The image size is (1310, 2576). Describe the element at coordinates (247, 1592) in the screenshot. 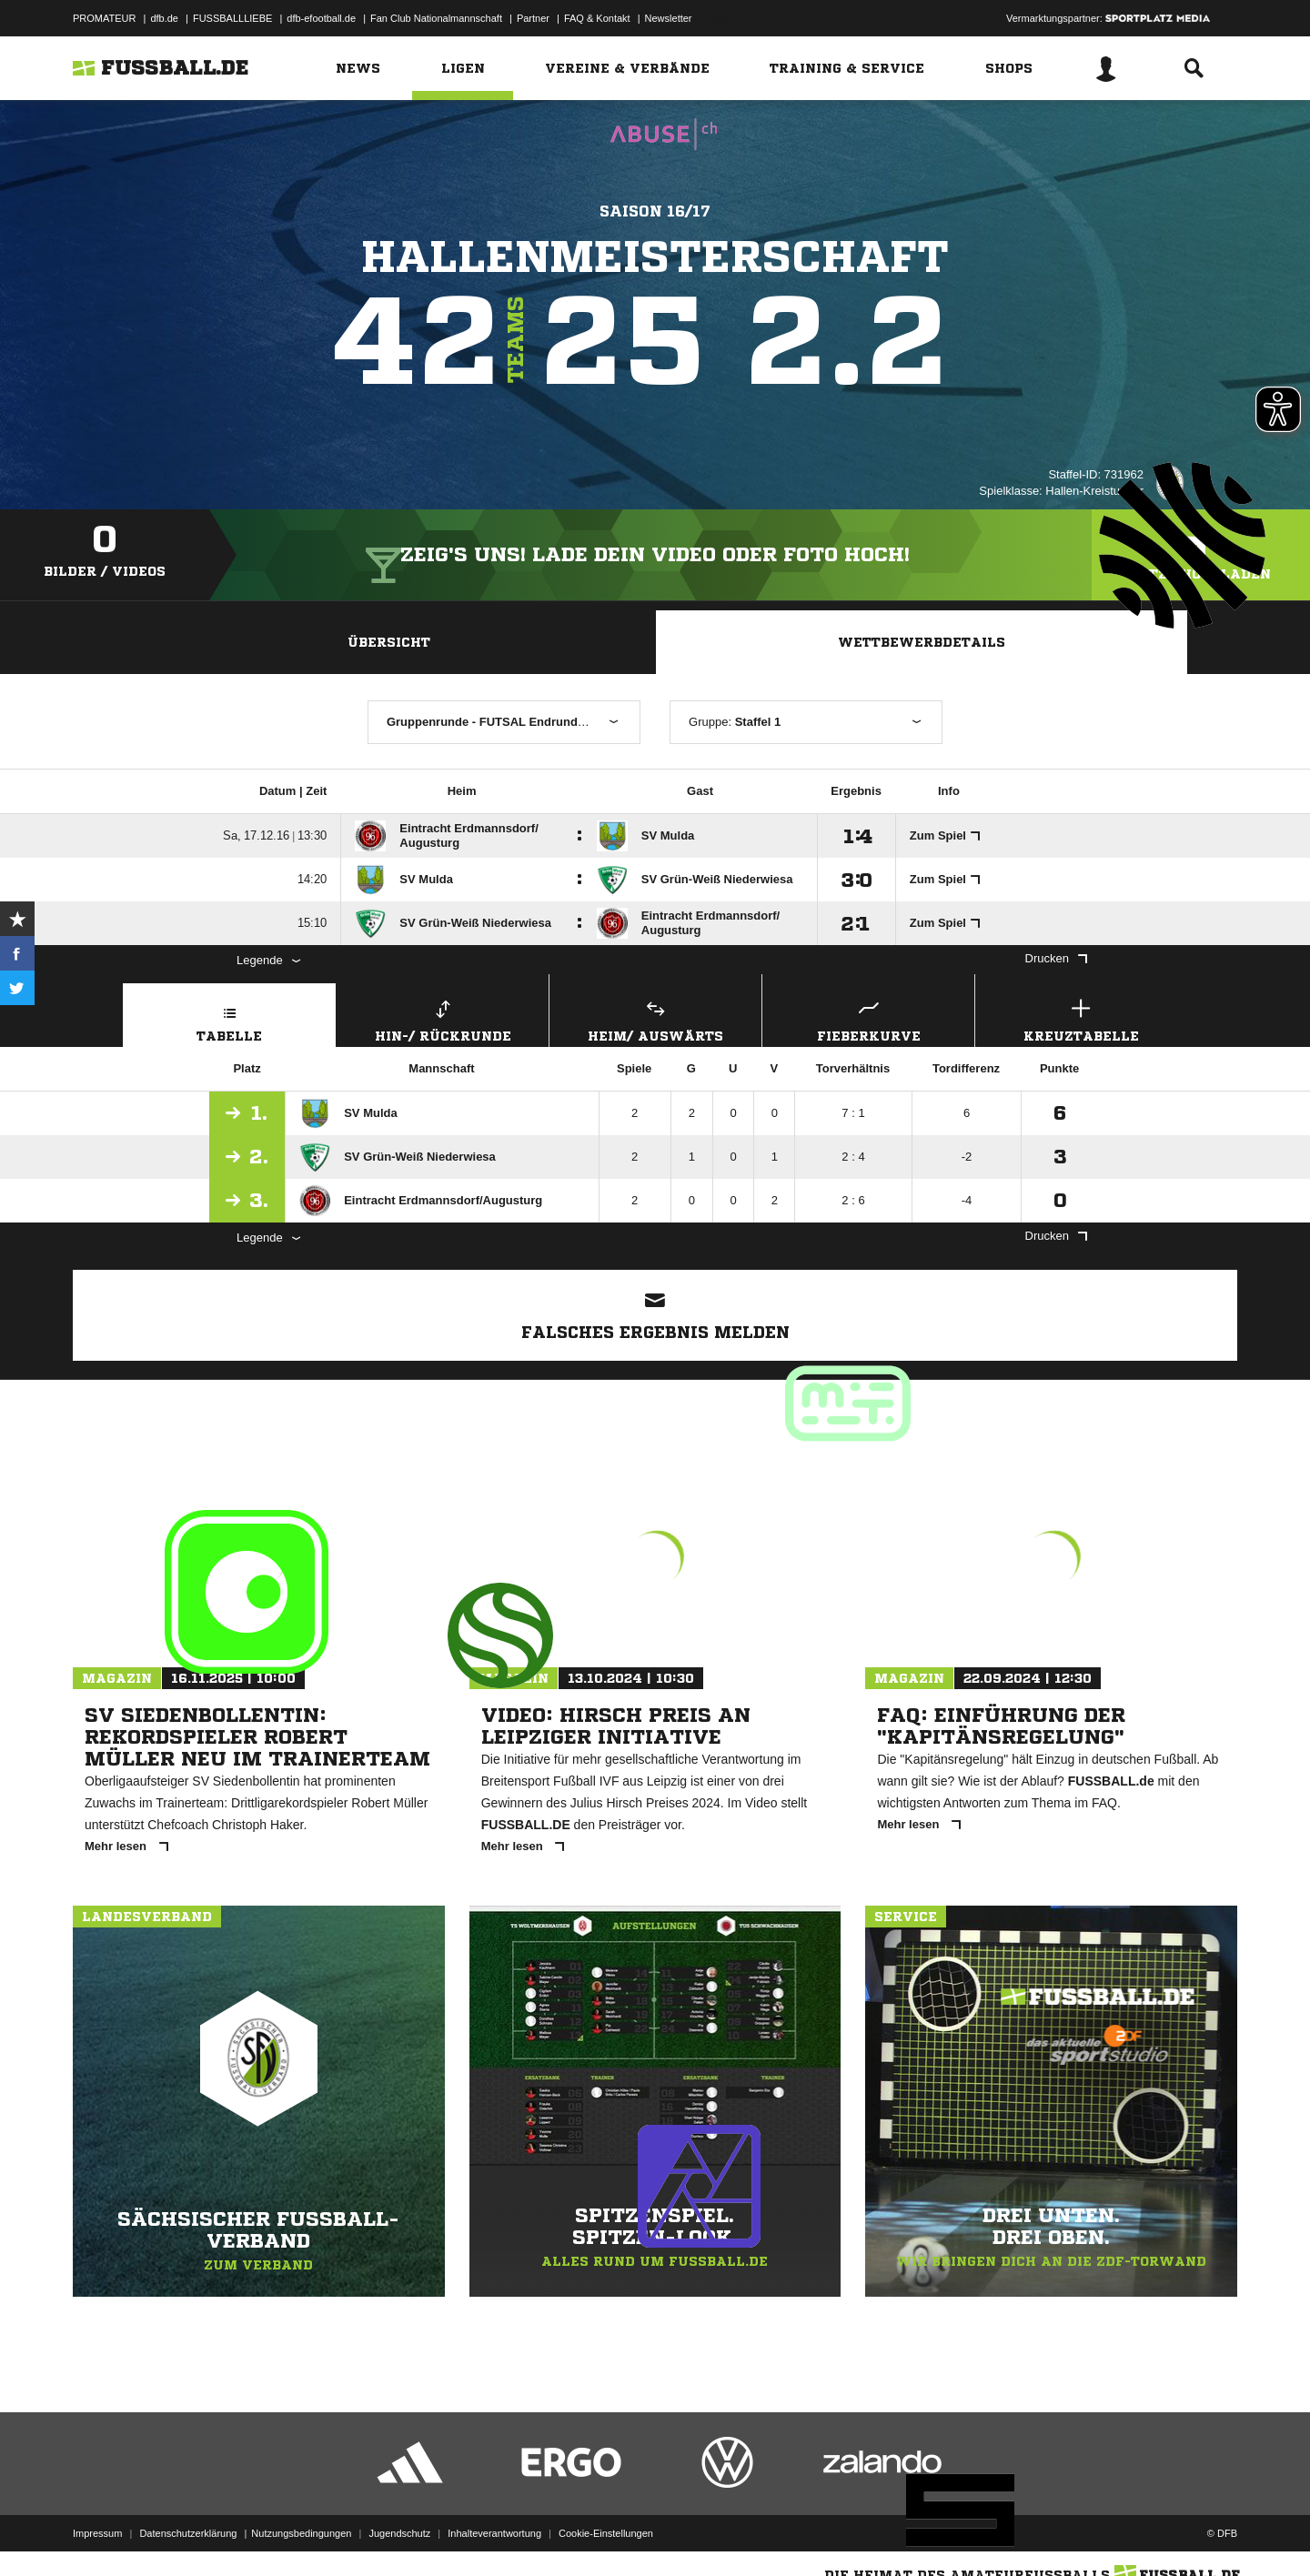

I see `ariakit brand logo` at that location.